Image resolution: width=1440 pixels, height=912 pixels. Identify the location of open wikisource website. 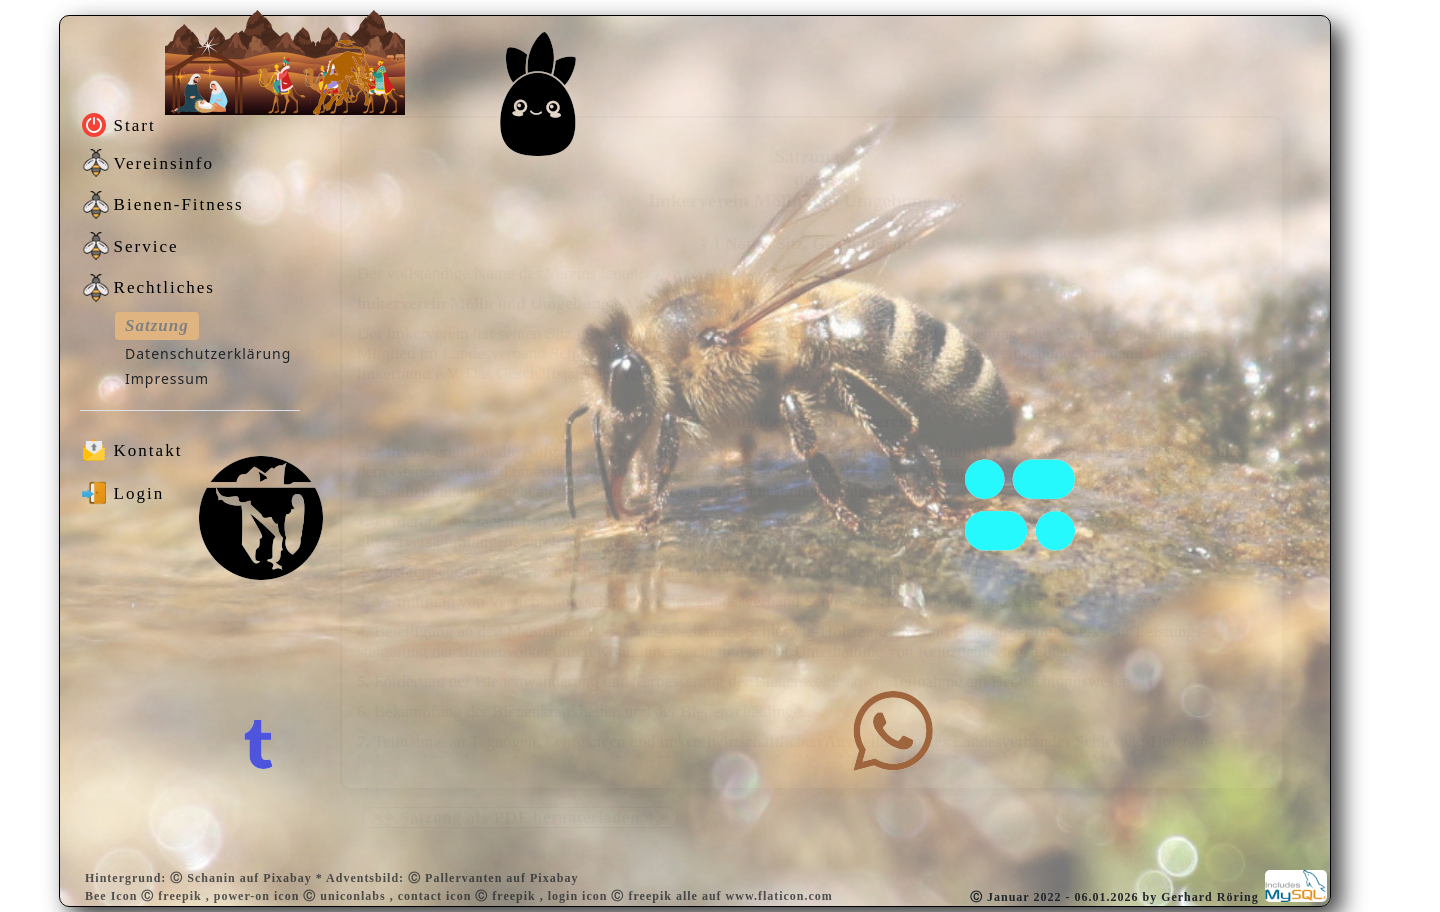
(261, 518).